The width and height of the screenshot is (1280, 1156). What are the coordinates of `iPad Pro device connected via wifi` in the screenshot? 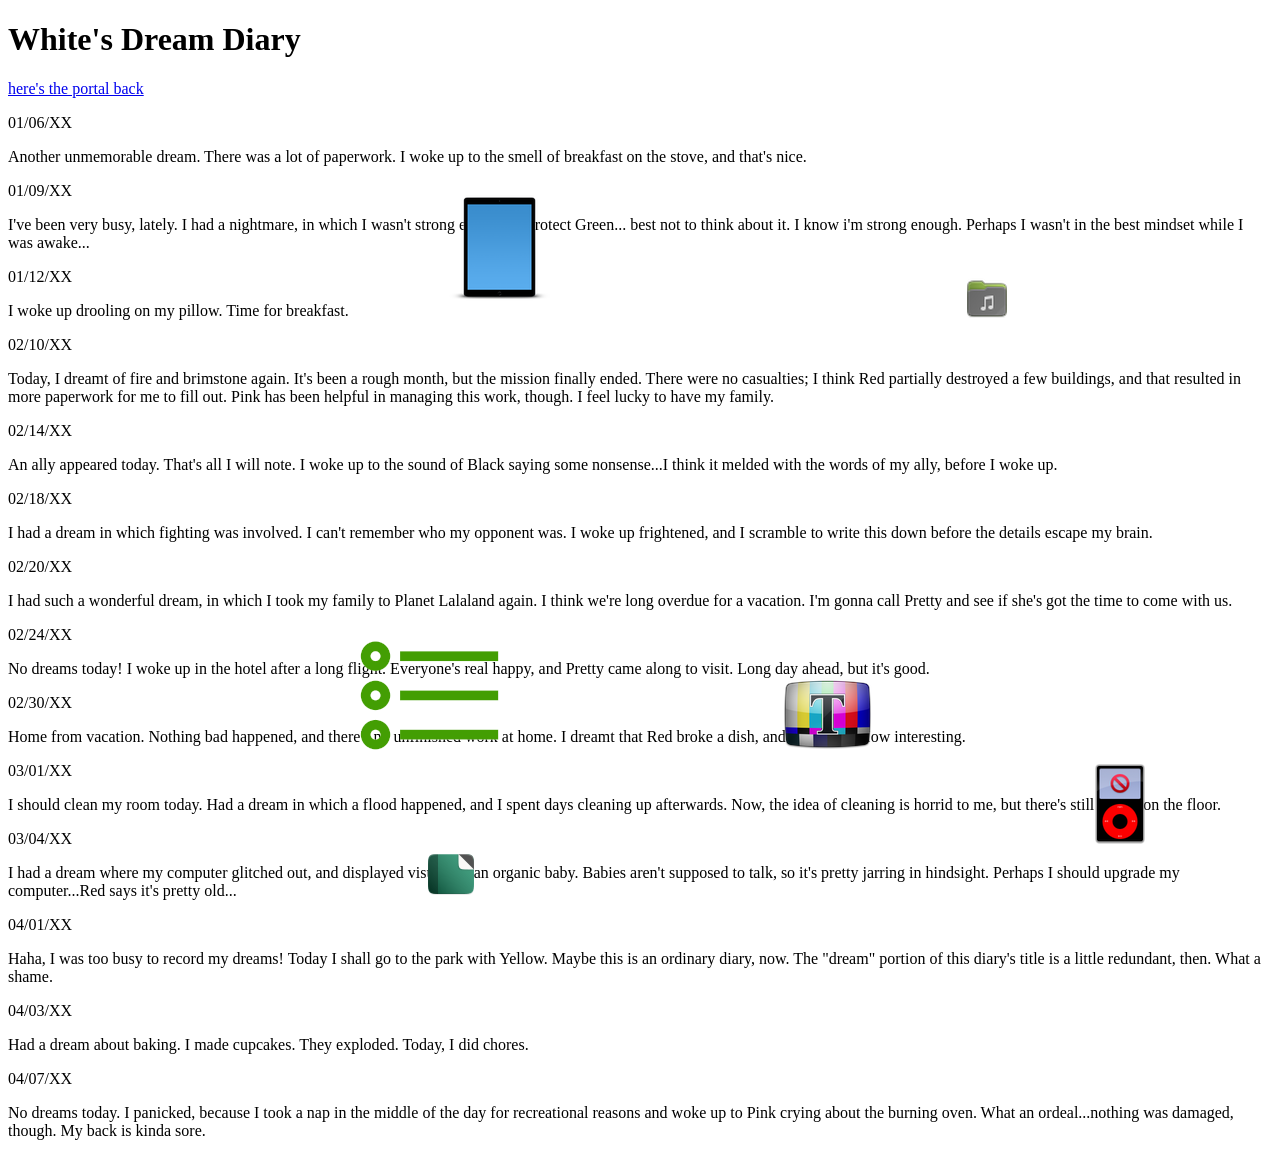 It's located at (499, 247).